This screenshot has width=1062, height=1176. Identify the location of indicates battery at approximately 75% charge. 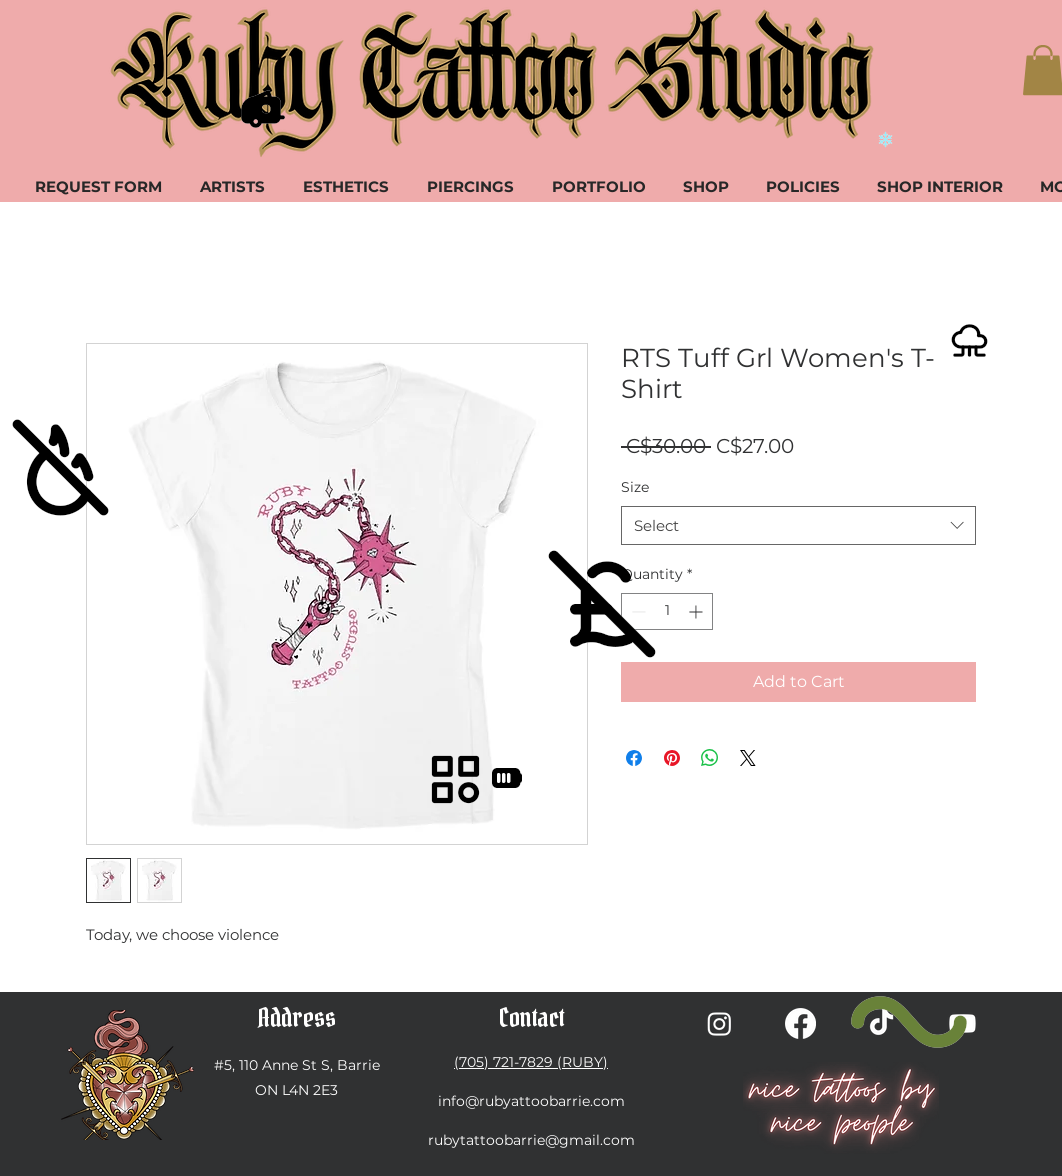
(507, 778).